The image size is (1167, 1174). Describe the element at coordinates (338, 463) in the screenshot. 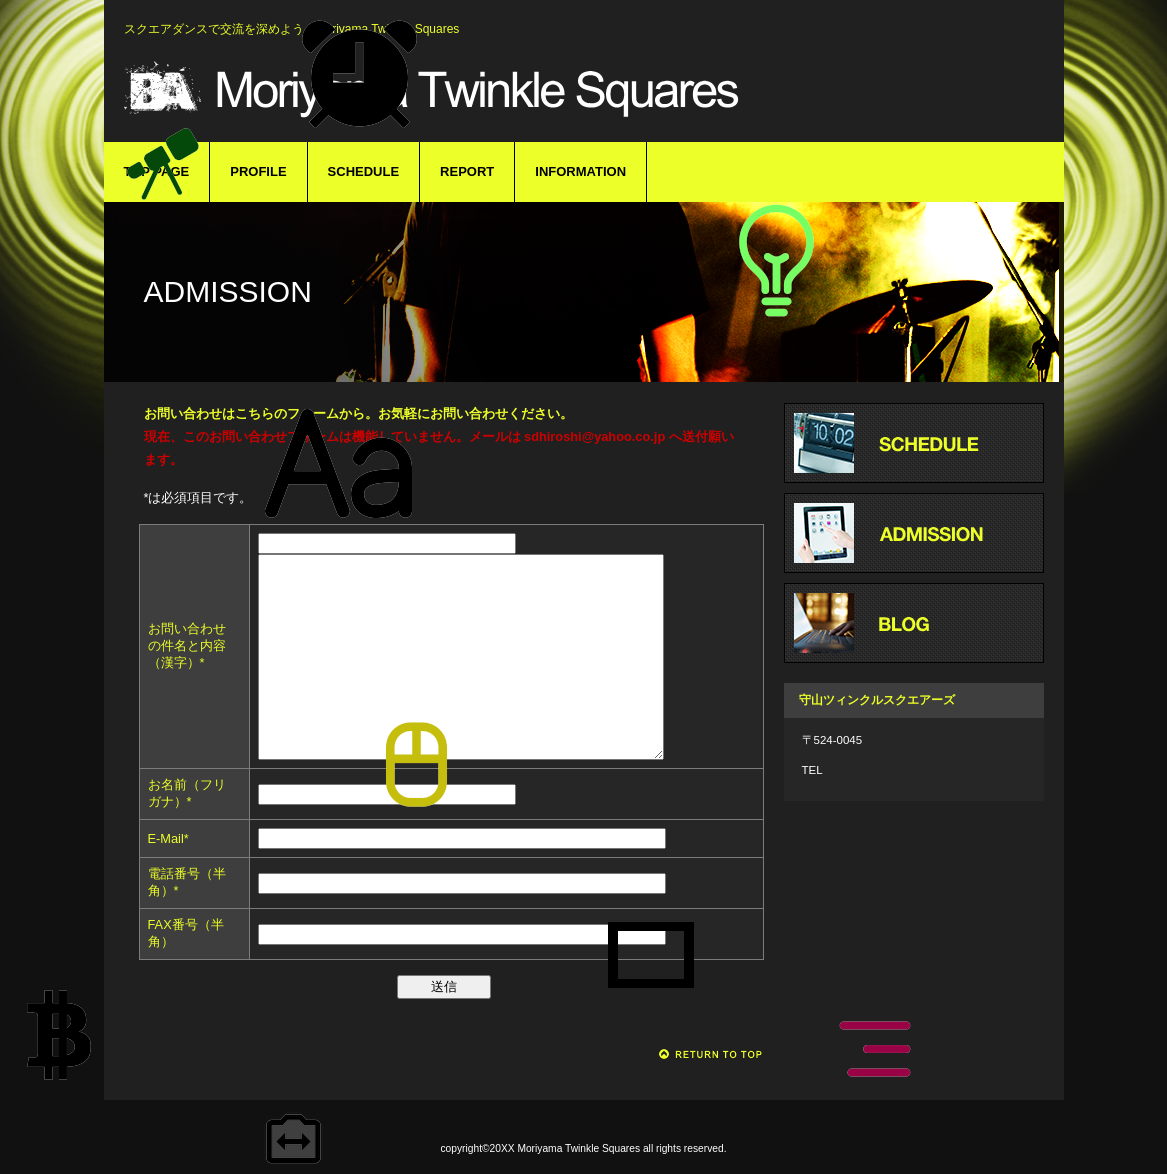

I see `adjust text or font settings` at that location.